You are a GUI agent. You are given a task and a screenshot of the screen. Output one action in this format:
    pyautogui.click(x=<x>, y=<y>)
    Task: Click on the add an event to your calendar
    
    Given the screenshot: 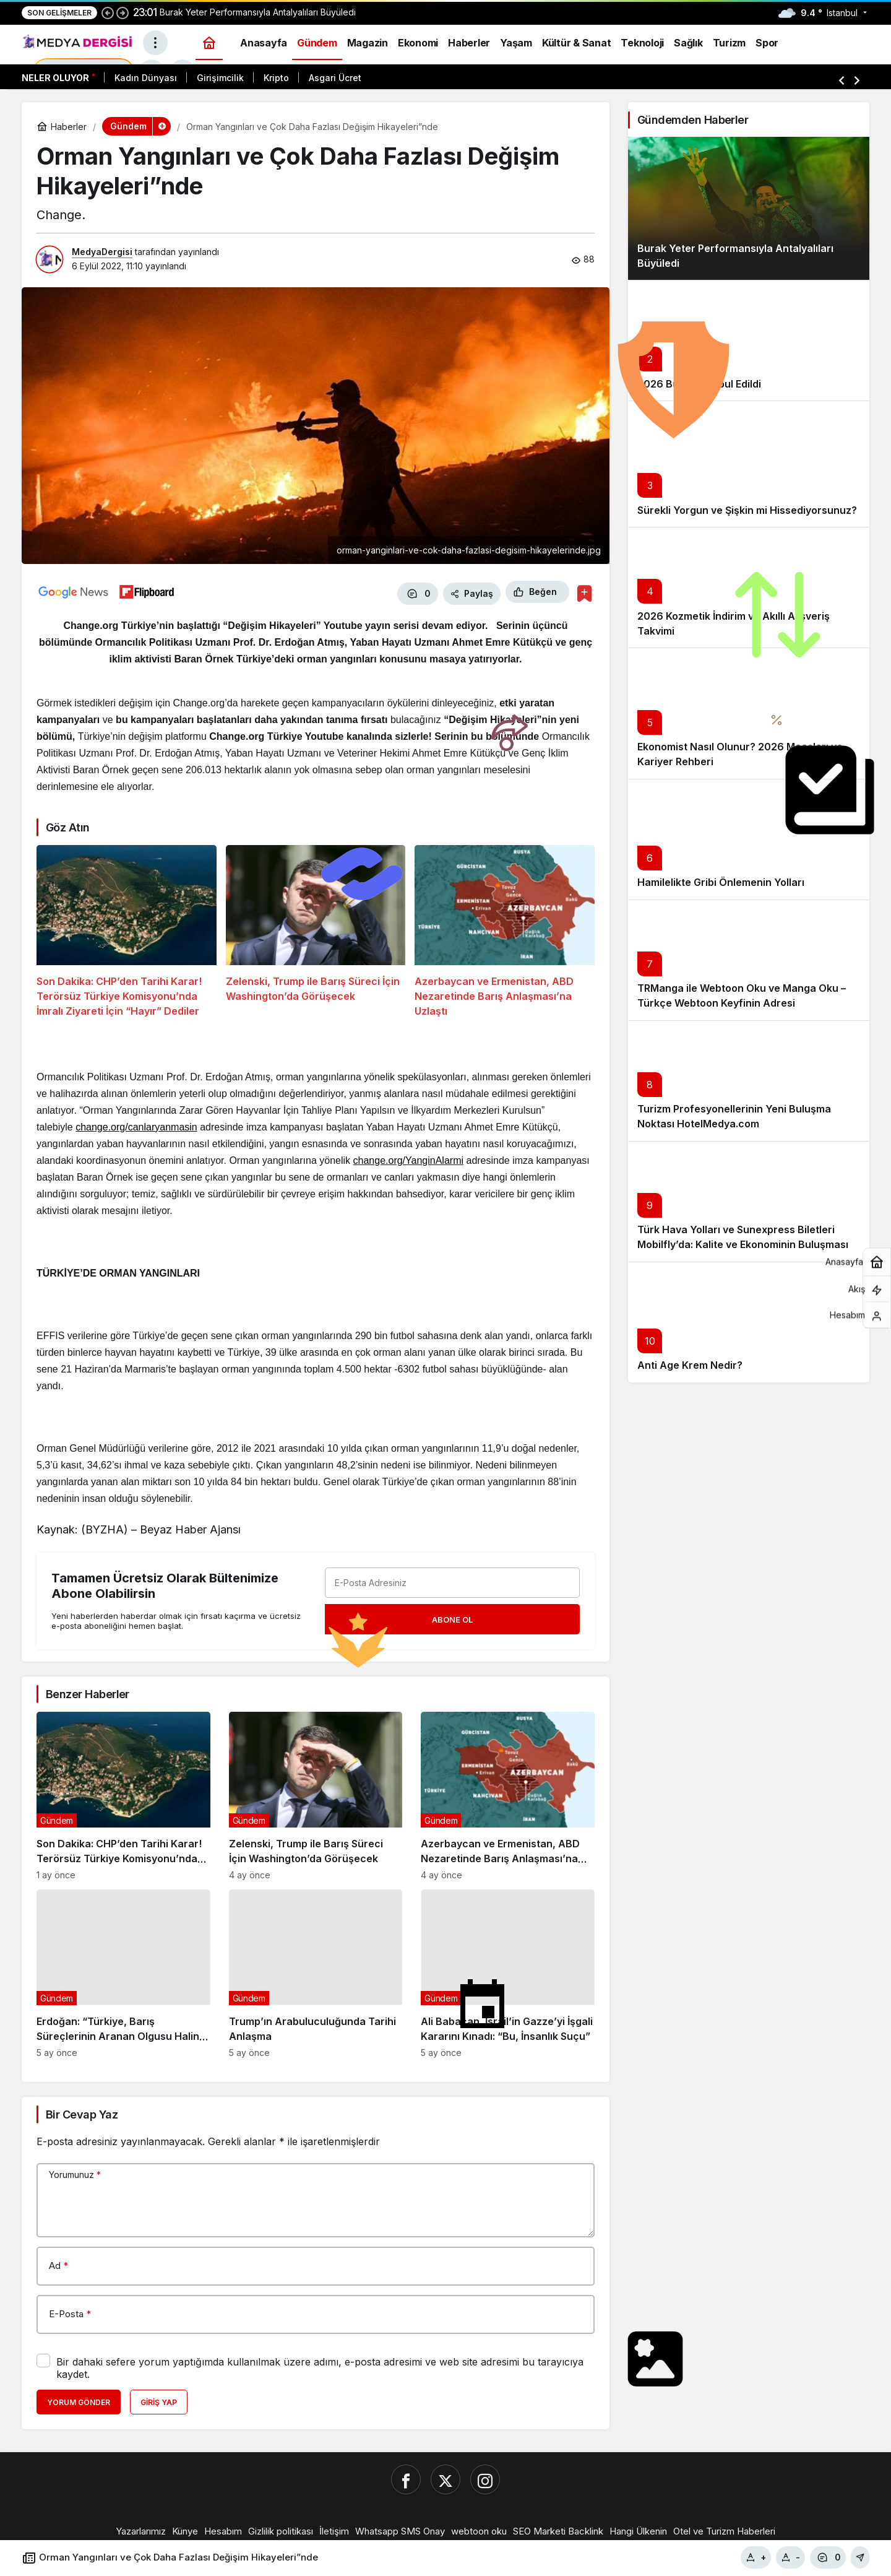 What is the action you would take?
    pyautogui.click(x=482, y=2006)
    